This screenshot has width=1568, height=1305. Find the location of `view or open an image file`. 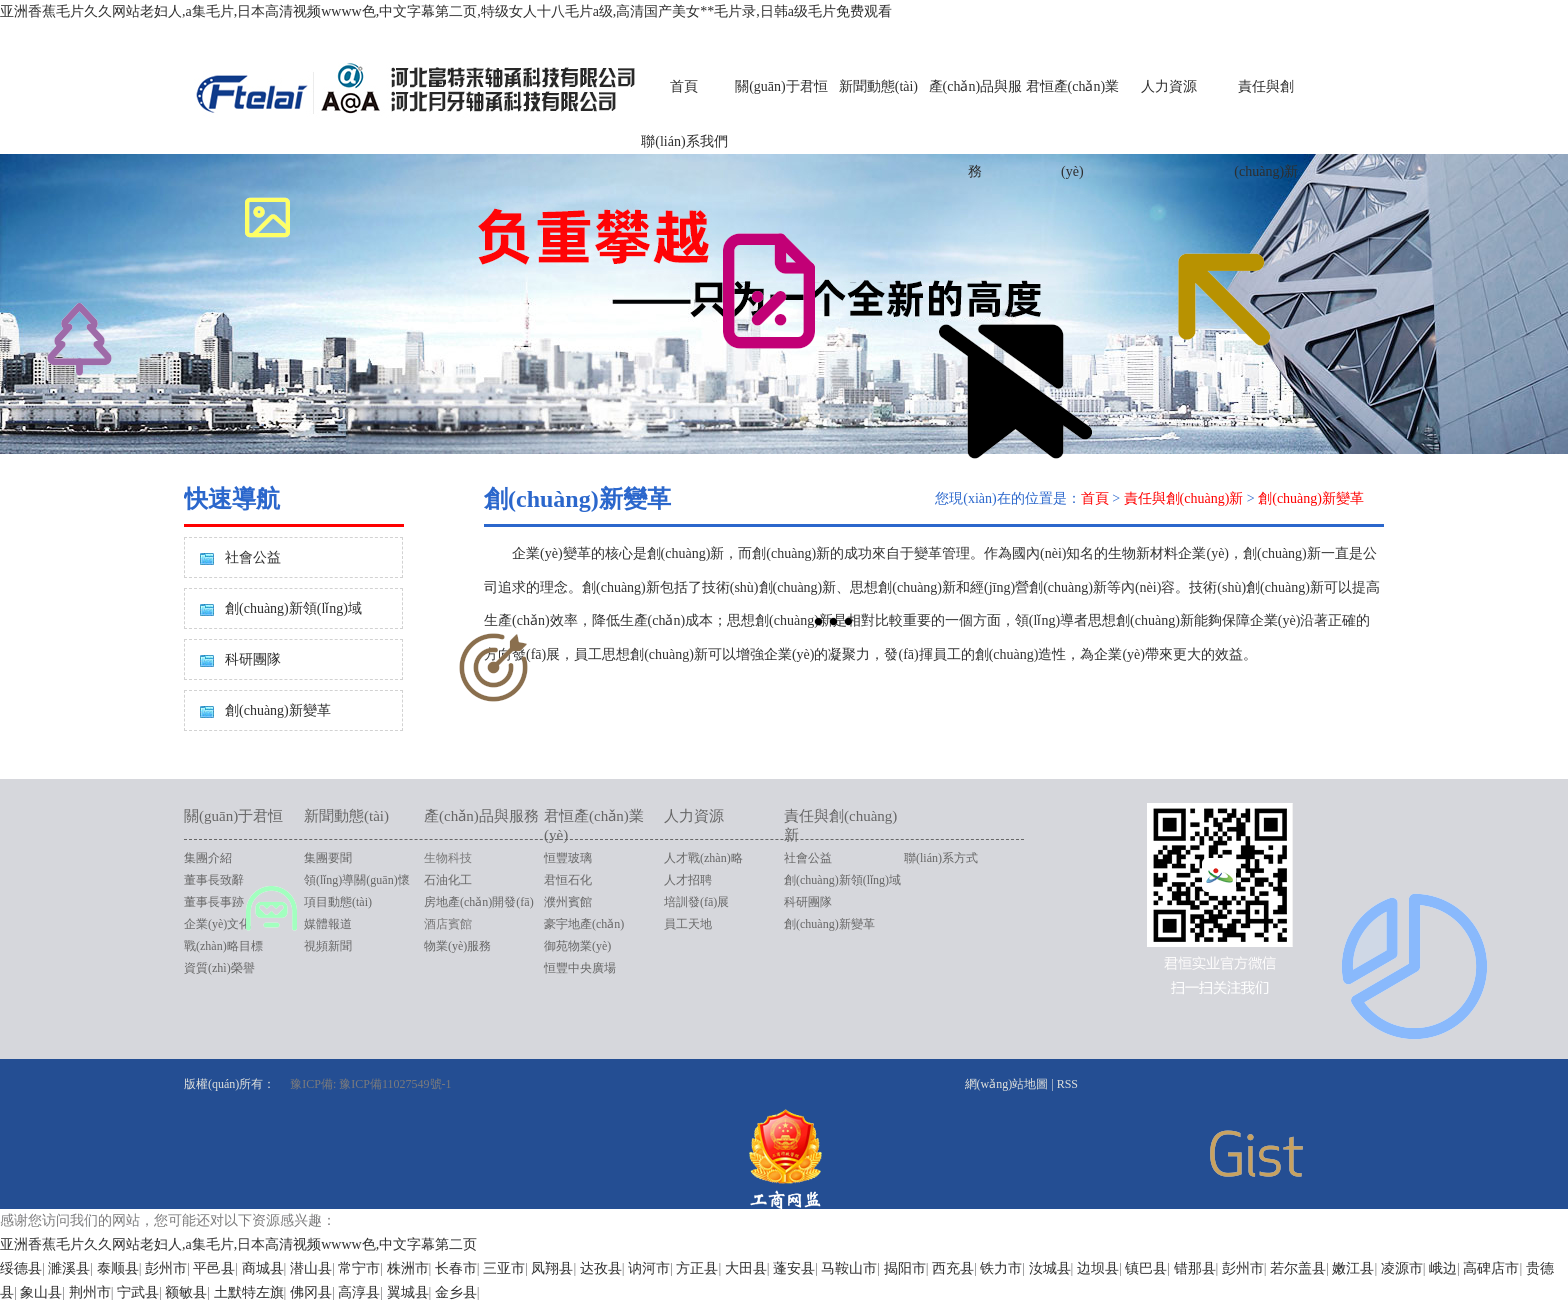

view or open an image file is located at coordinates (267, 217).